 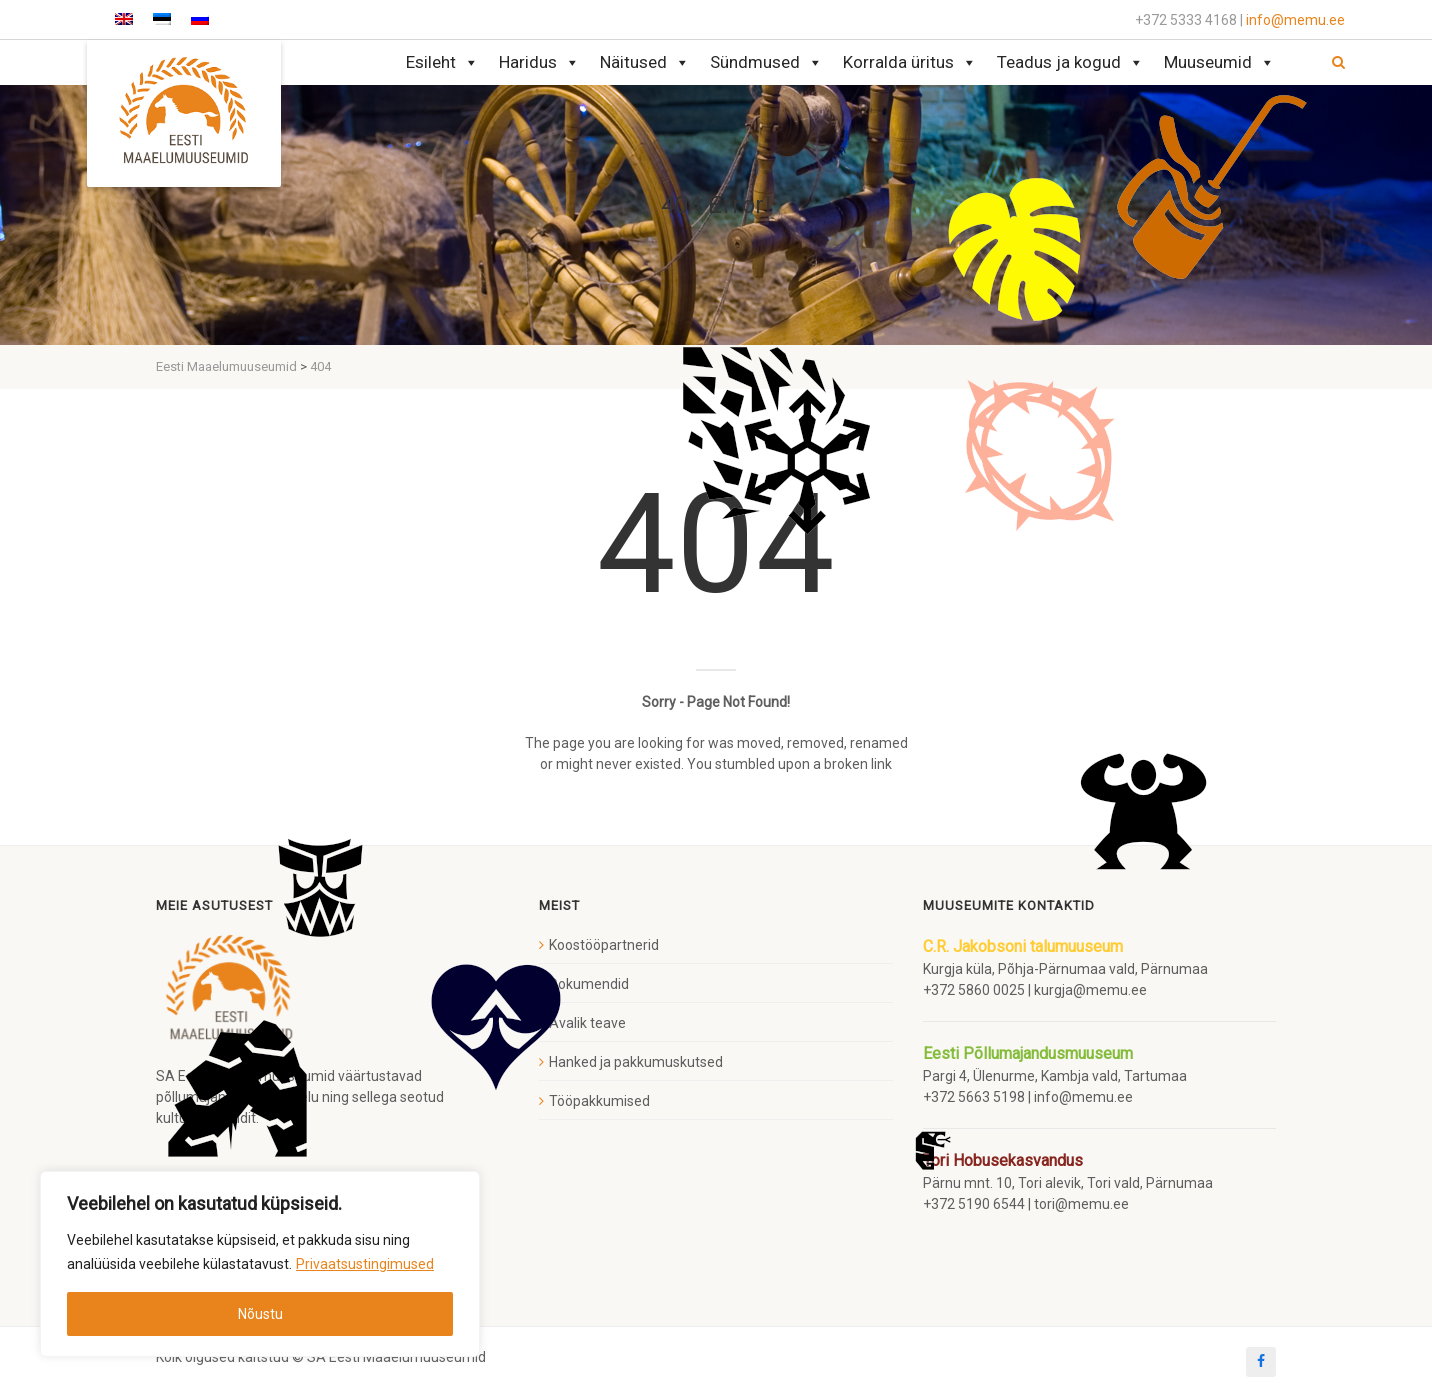 What do you see at coordinates (1144, 810) in the screenshot?
I see `indicates strength or power attribute in a game` at bounding box center [1144, 810].